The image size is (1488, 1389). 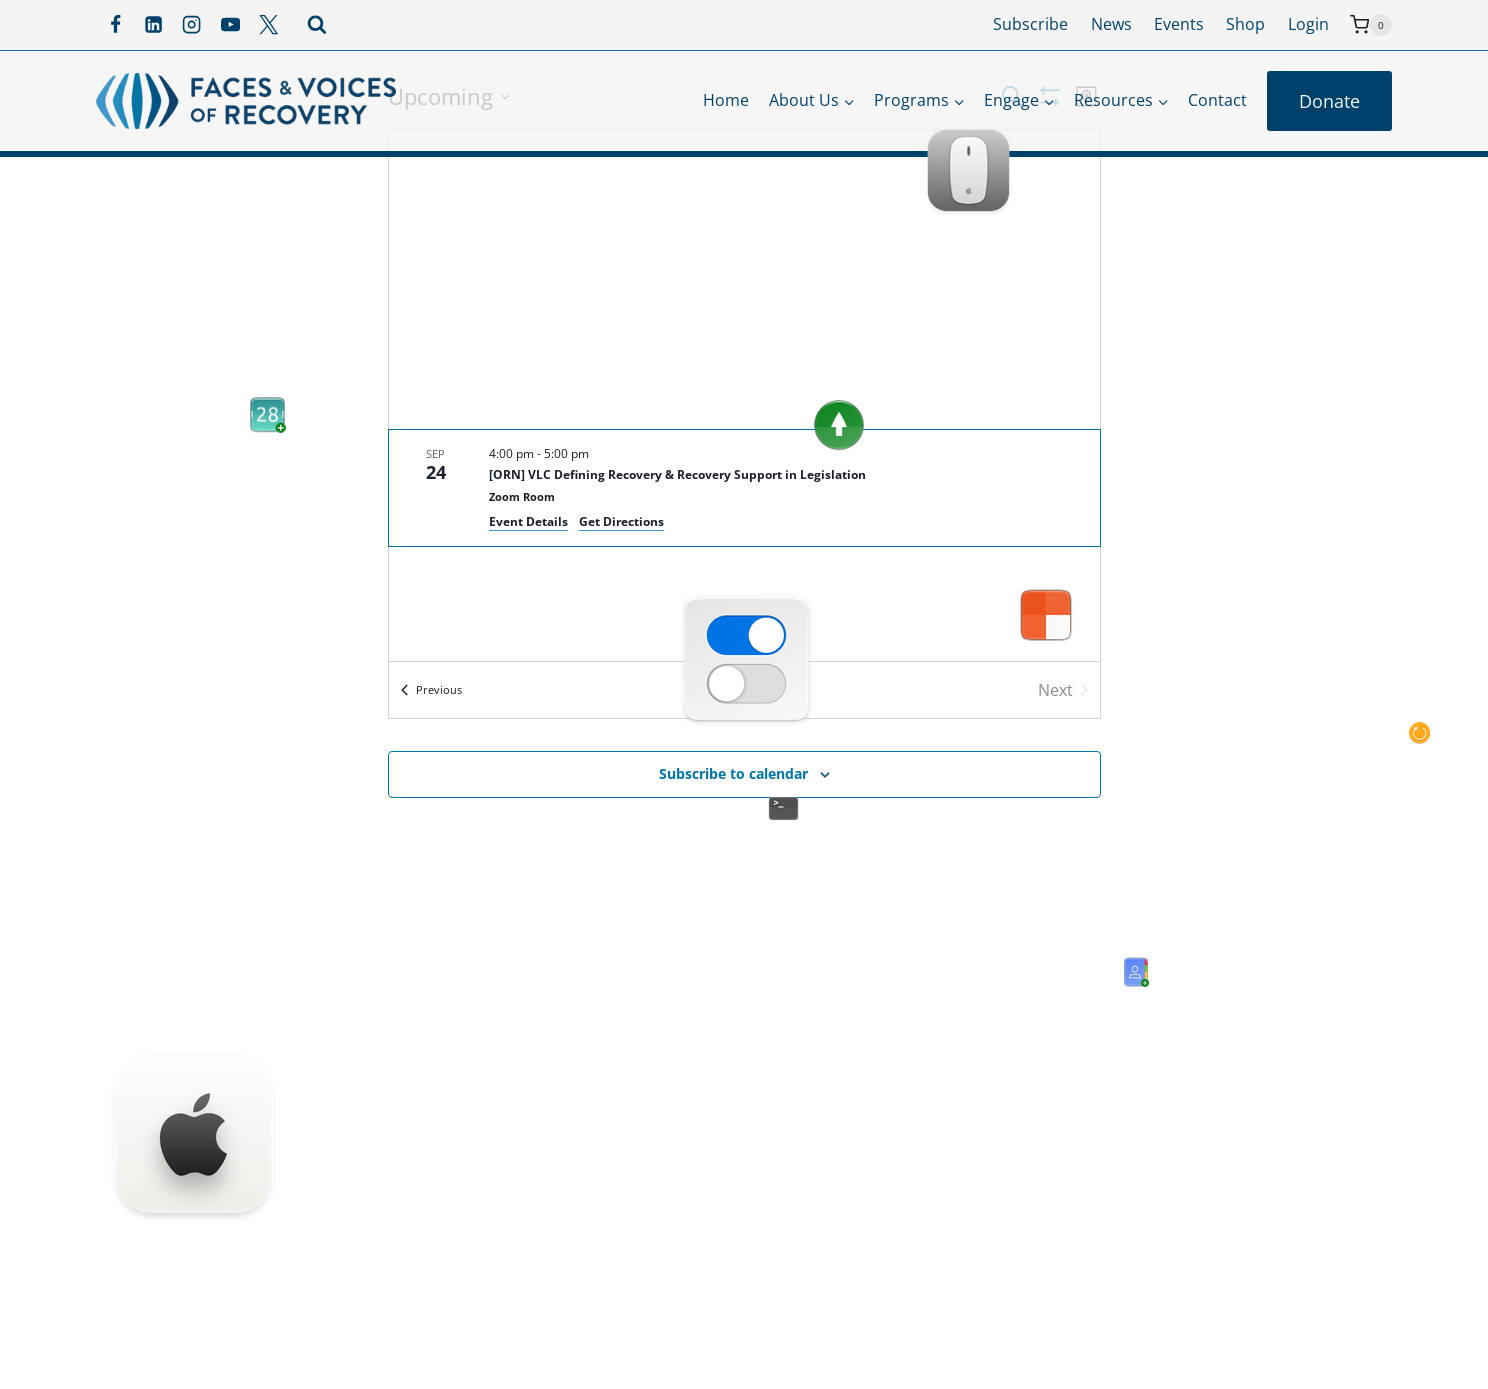 What do you see at coordinates (839, 425) in the screenshot?
I see `software update available for installation` at bounding box center [839, 425].